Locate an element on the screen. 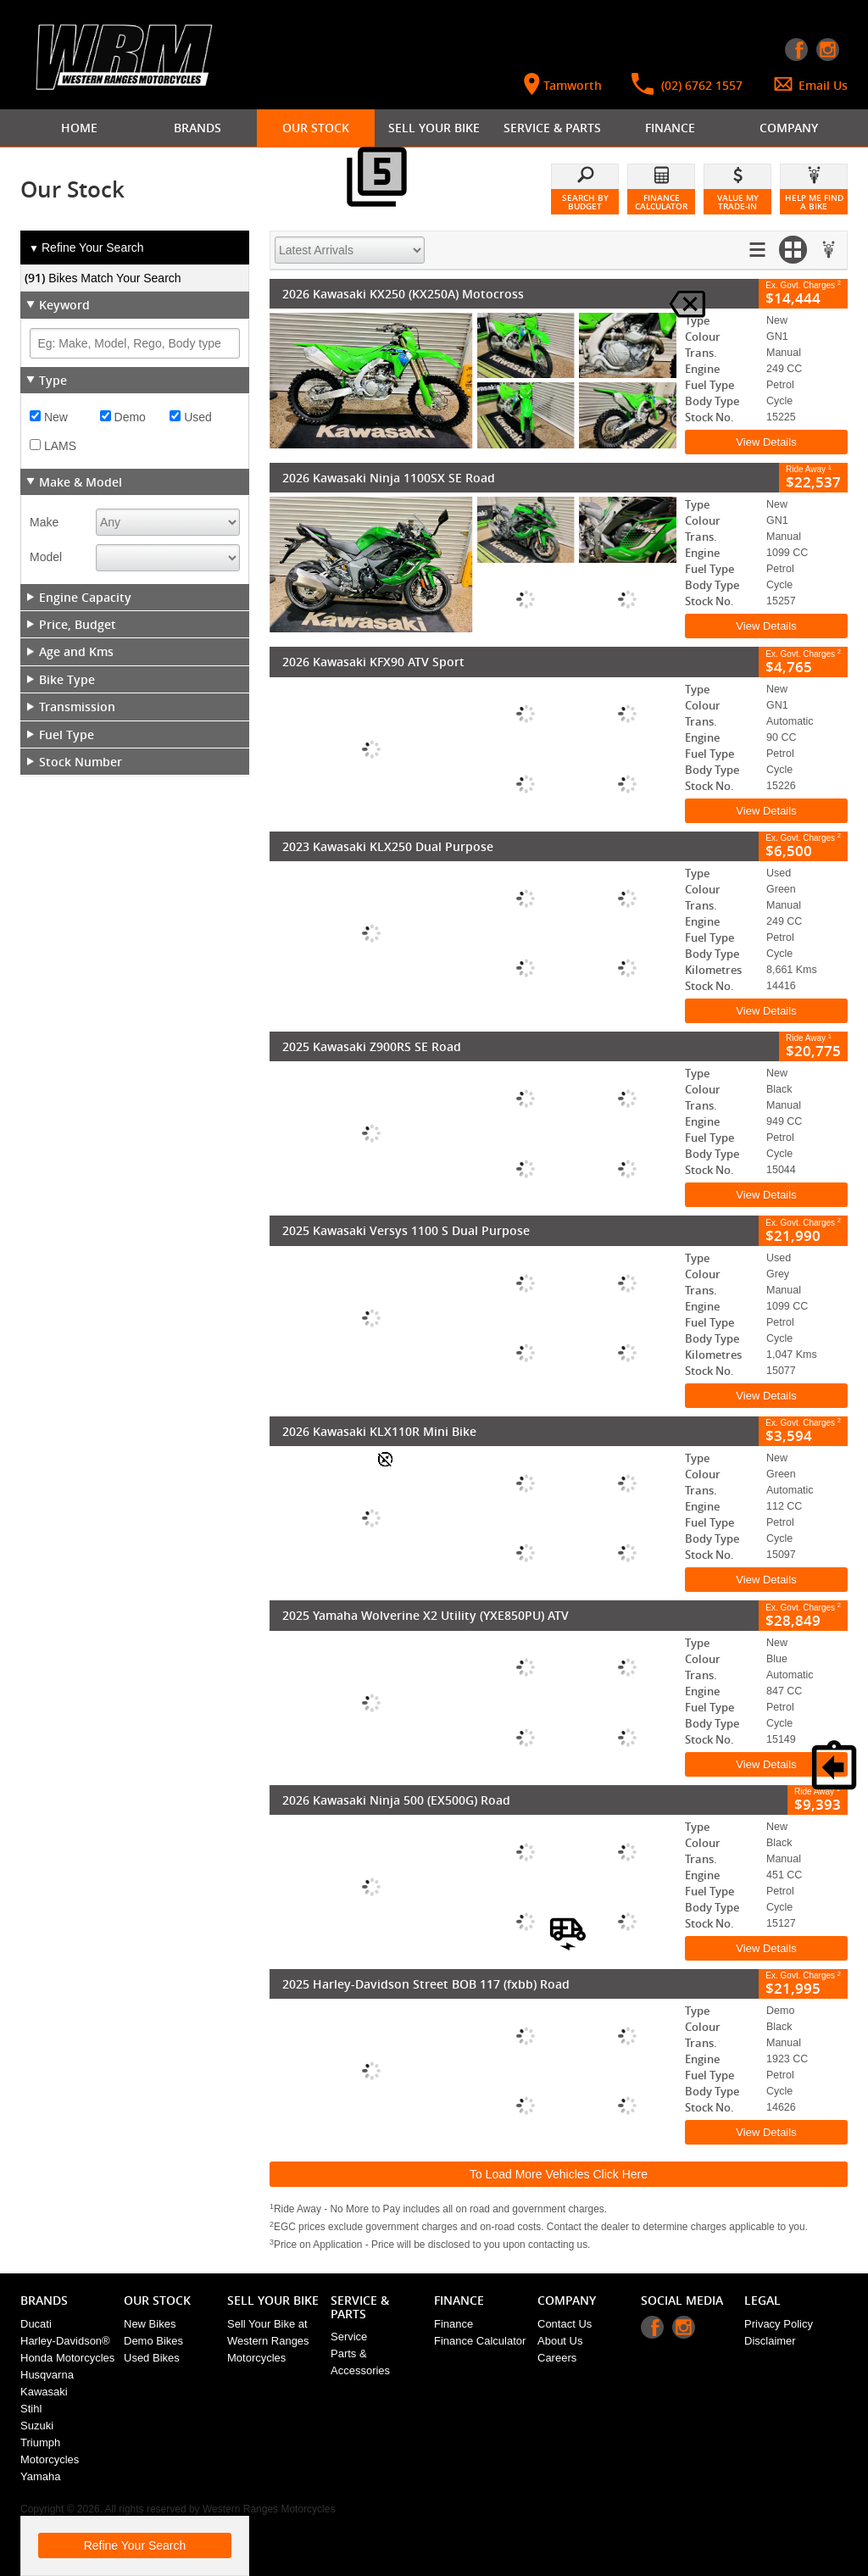  select electric rickshaw as transportation option is located at coordinates (568, 1933).